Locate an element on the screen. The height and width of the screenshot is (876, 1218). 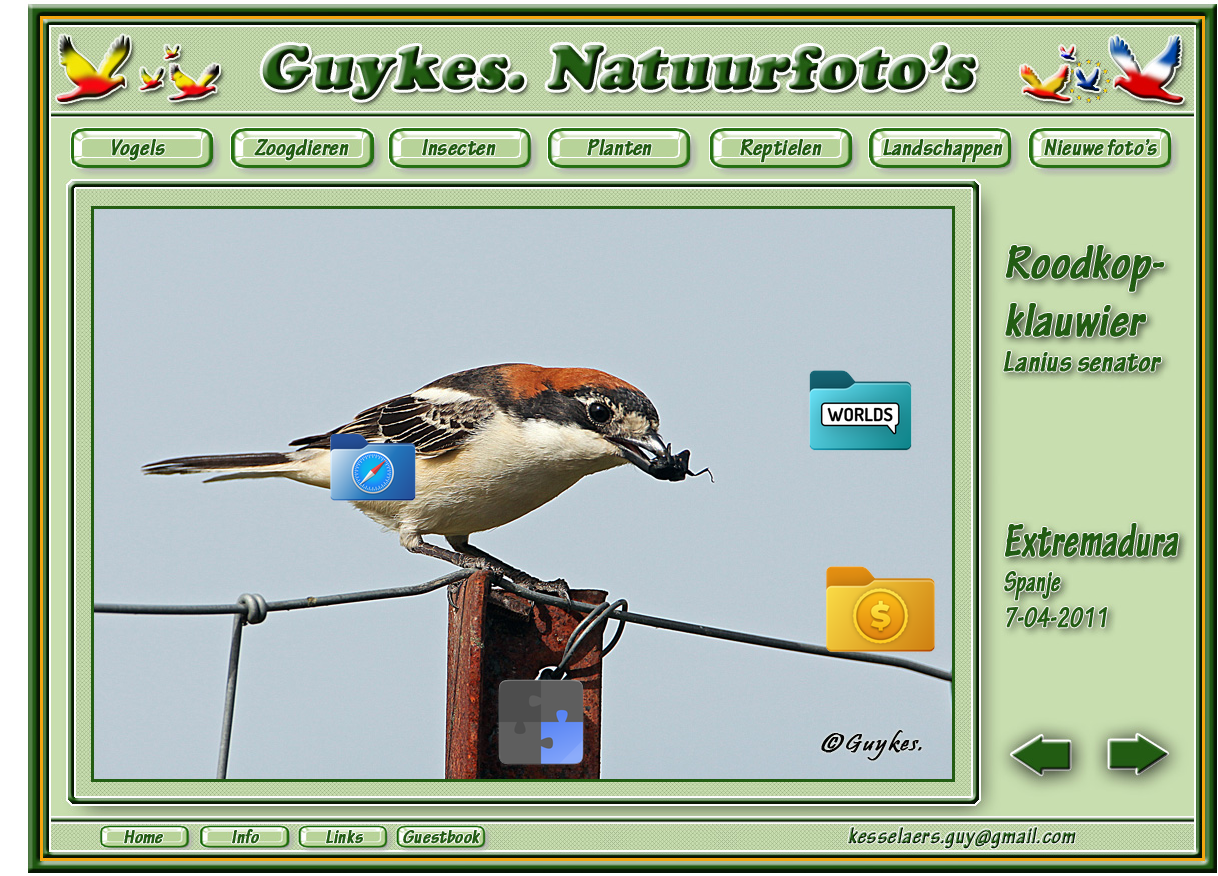
open folder containing safari browser files is located at coordinates (372, 469).